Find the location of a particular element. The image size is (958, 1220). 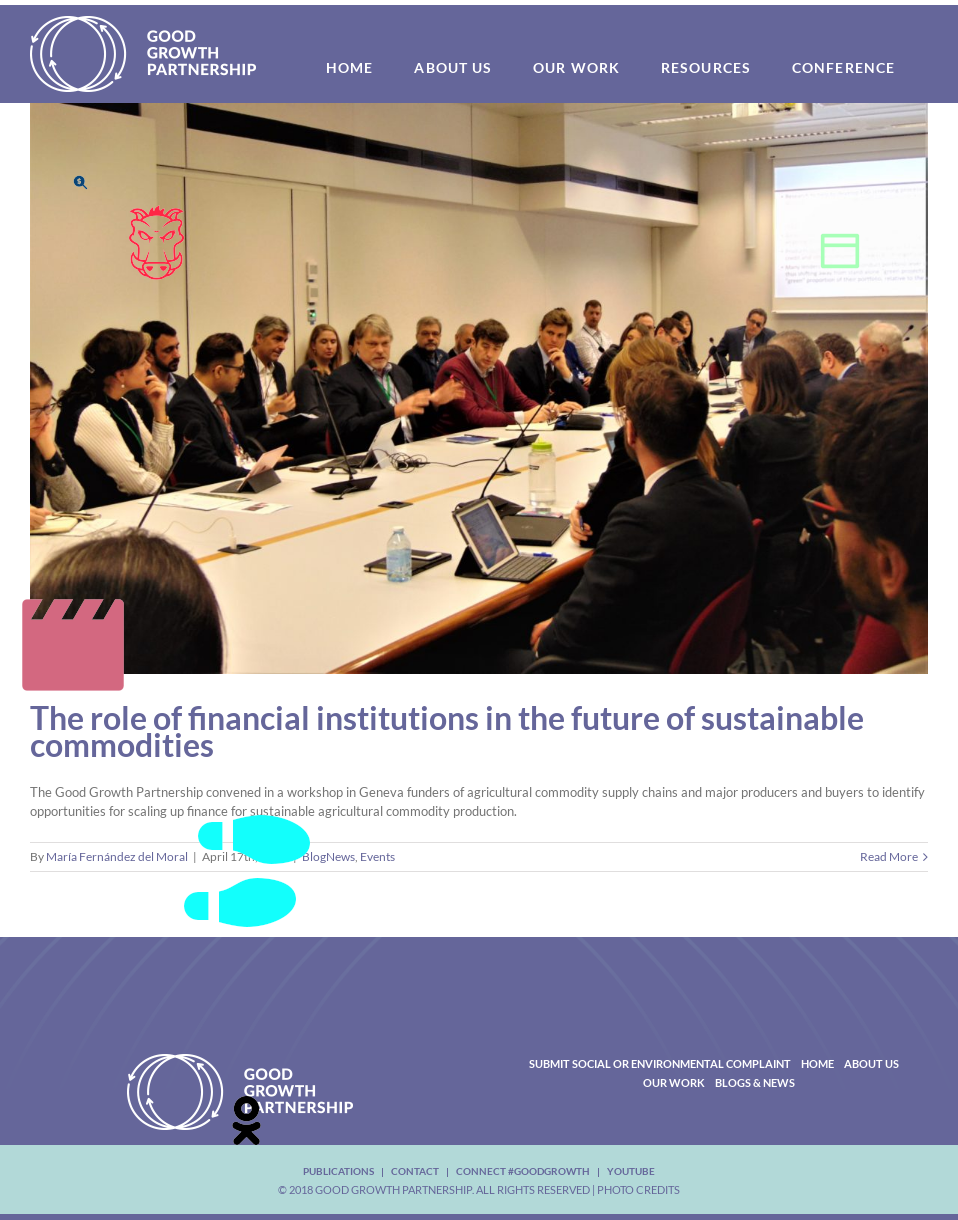

access video or movie content is located at coordinates (73, 645).